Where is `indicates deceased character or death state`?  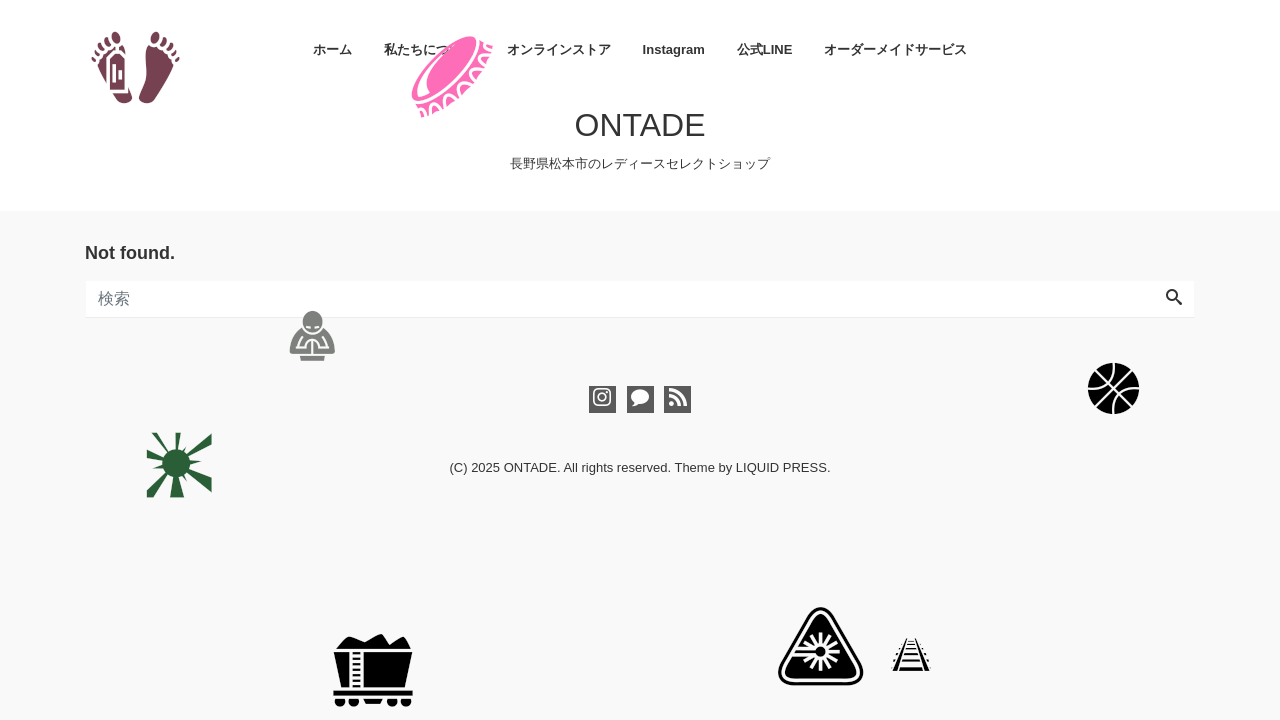 indicates deceased character or death state is located at coordinates (135, 67).